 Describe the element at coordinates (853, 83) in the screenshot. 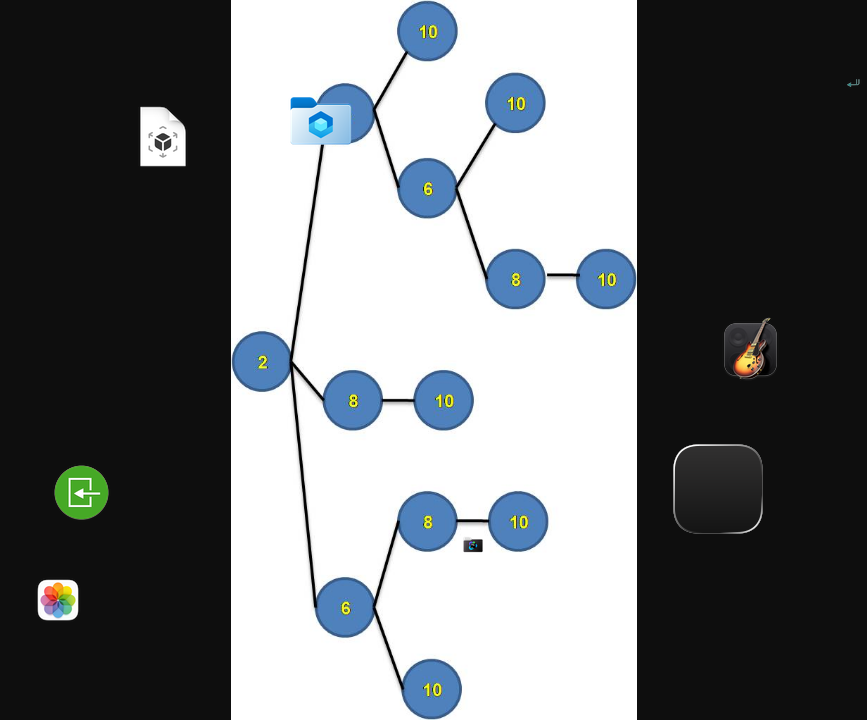

I see `reply all to an email message` at that location.